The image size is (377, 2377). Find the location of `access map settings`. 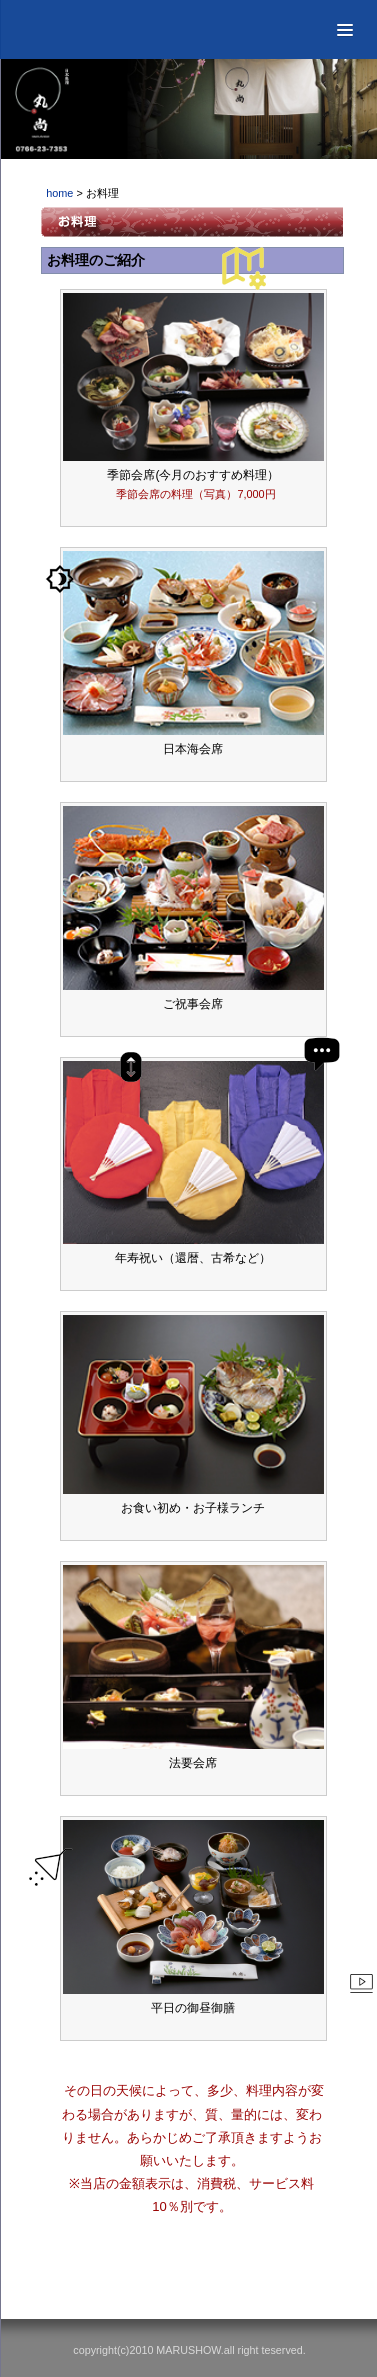

access map settings is located at coordinates (243, 266).